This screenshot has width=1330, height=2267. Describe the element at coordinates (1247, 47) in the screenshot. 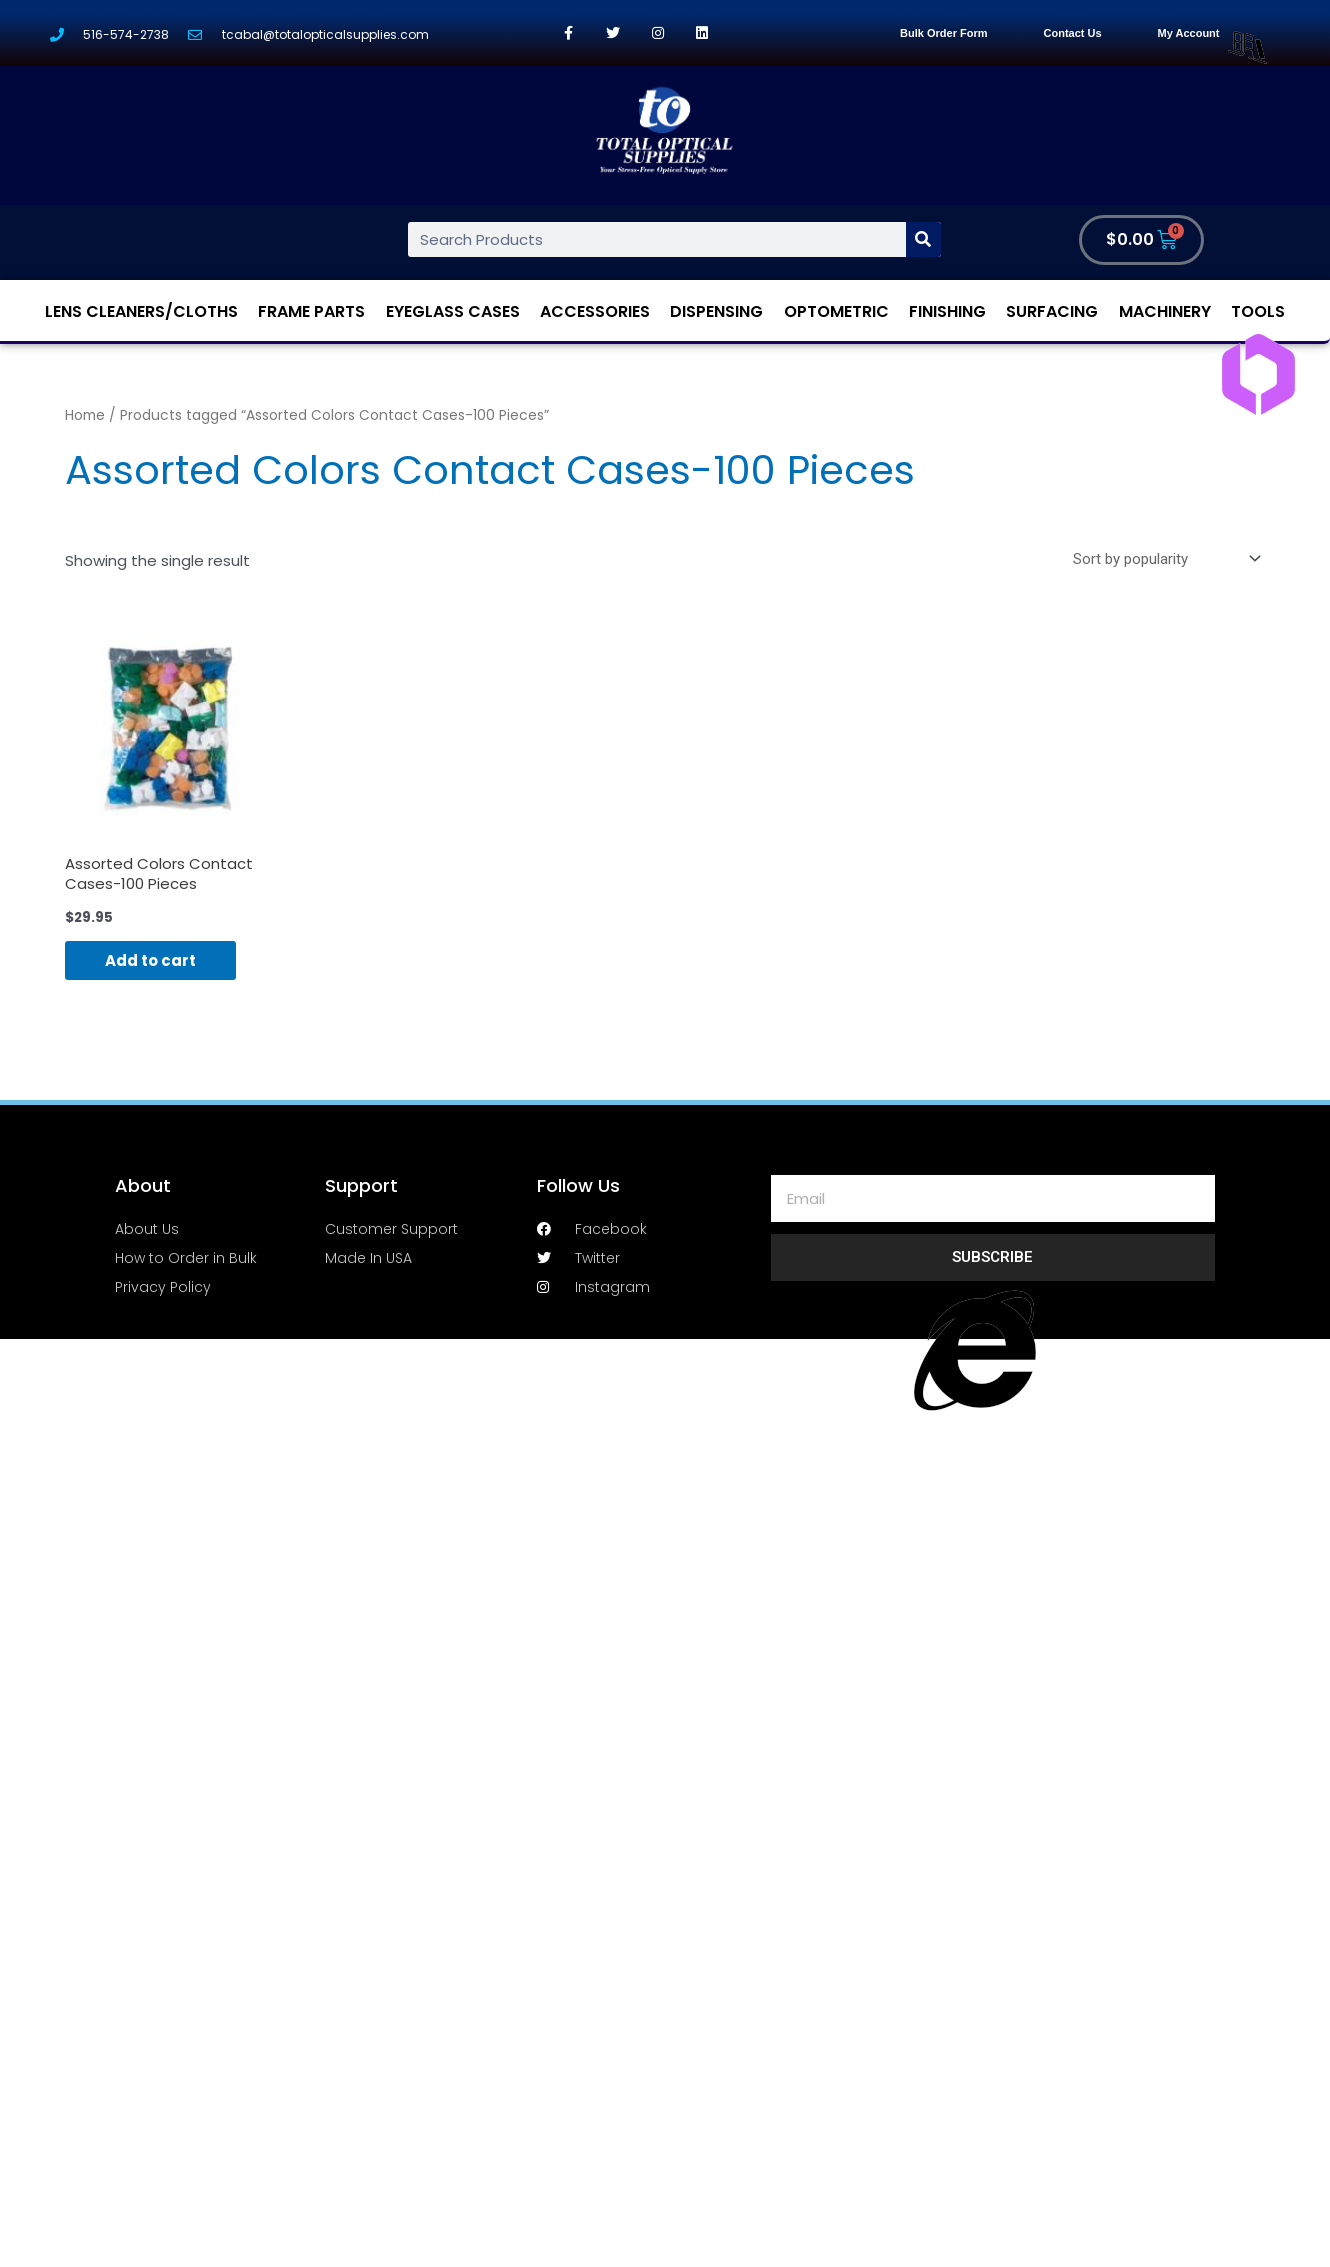

I see `open the Kenmei manga tracking app` at that location.